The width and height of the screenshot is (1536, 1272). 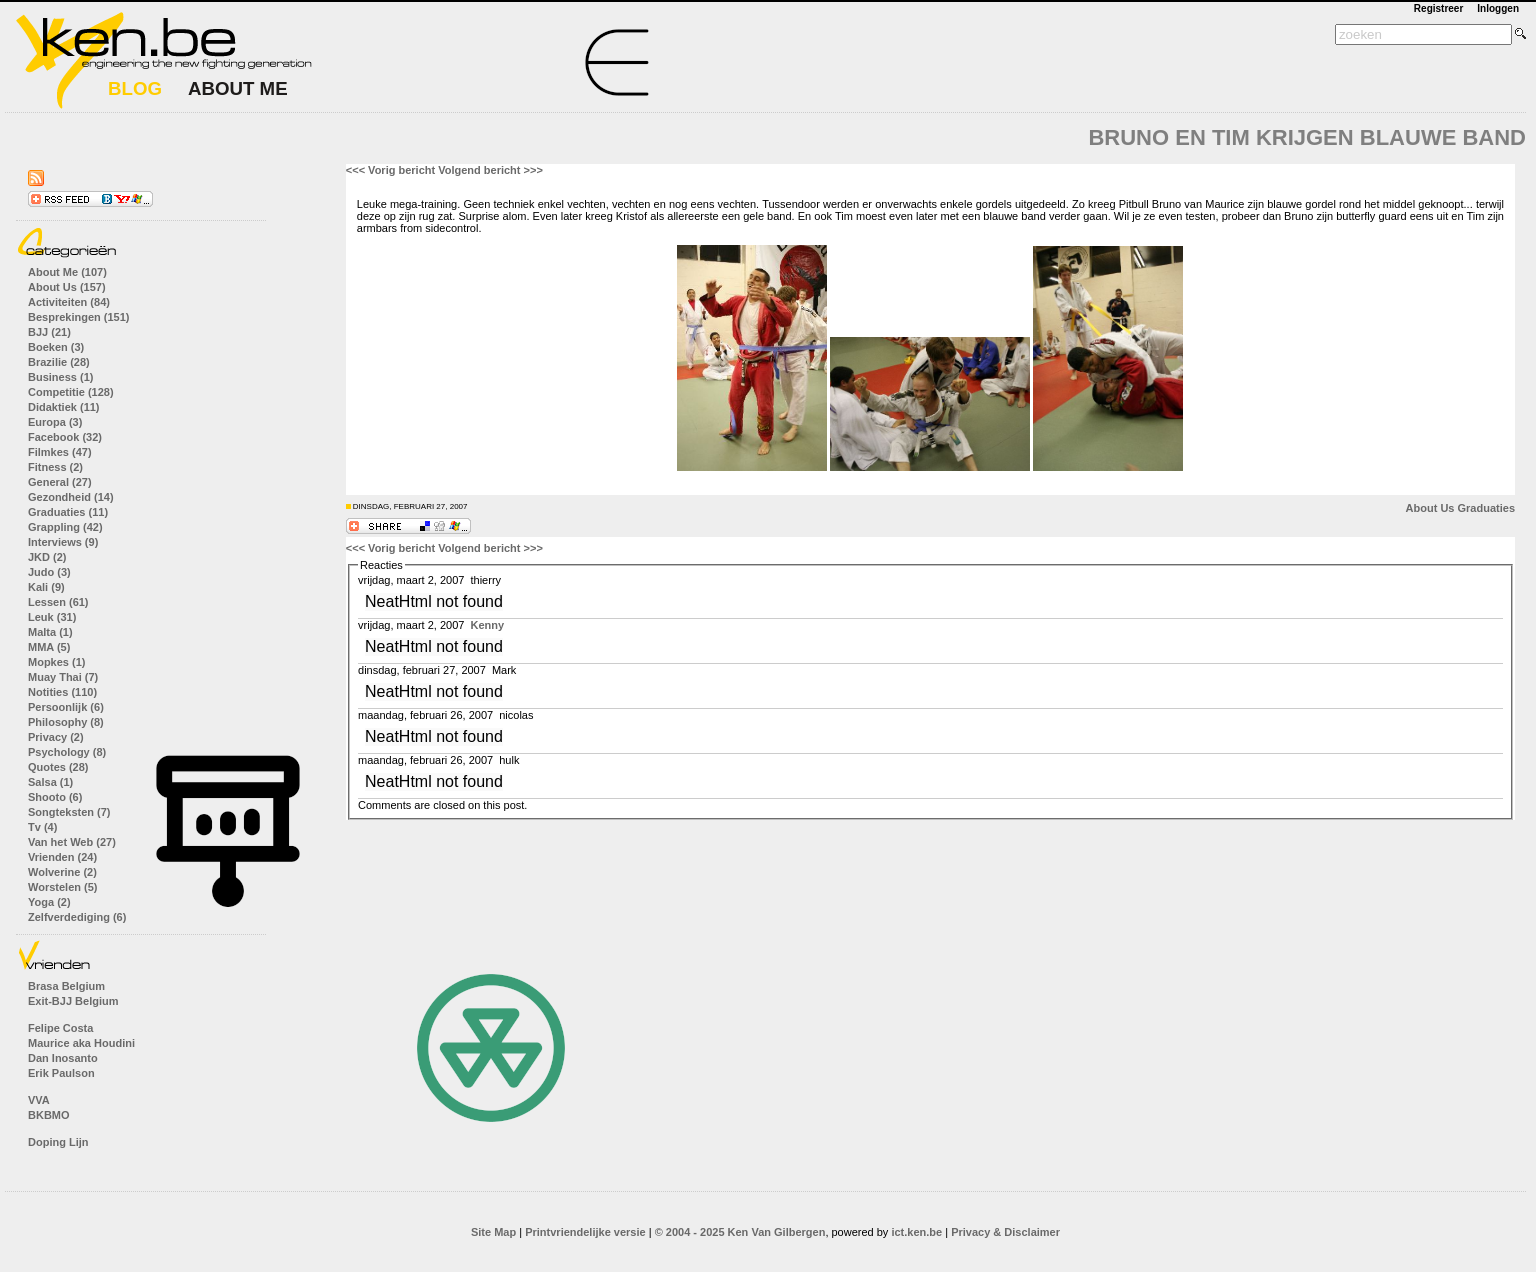 I want to click on indicates set membership in mathematical notation, so click(x=618, y=62).